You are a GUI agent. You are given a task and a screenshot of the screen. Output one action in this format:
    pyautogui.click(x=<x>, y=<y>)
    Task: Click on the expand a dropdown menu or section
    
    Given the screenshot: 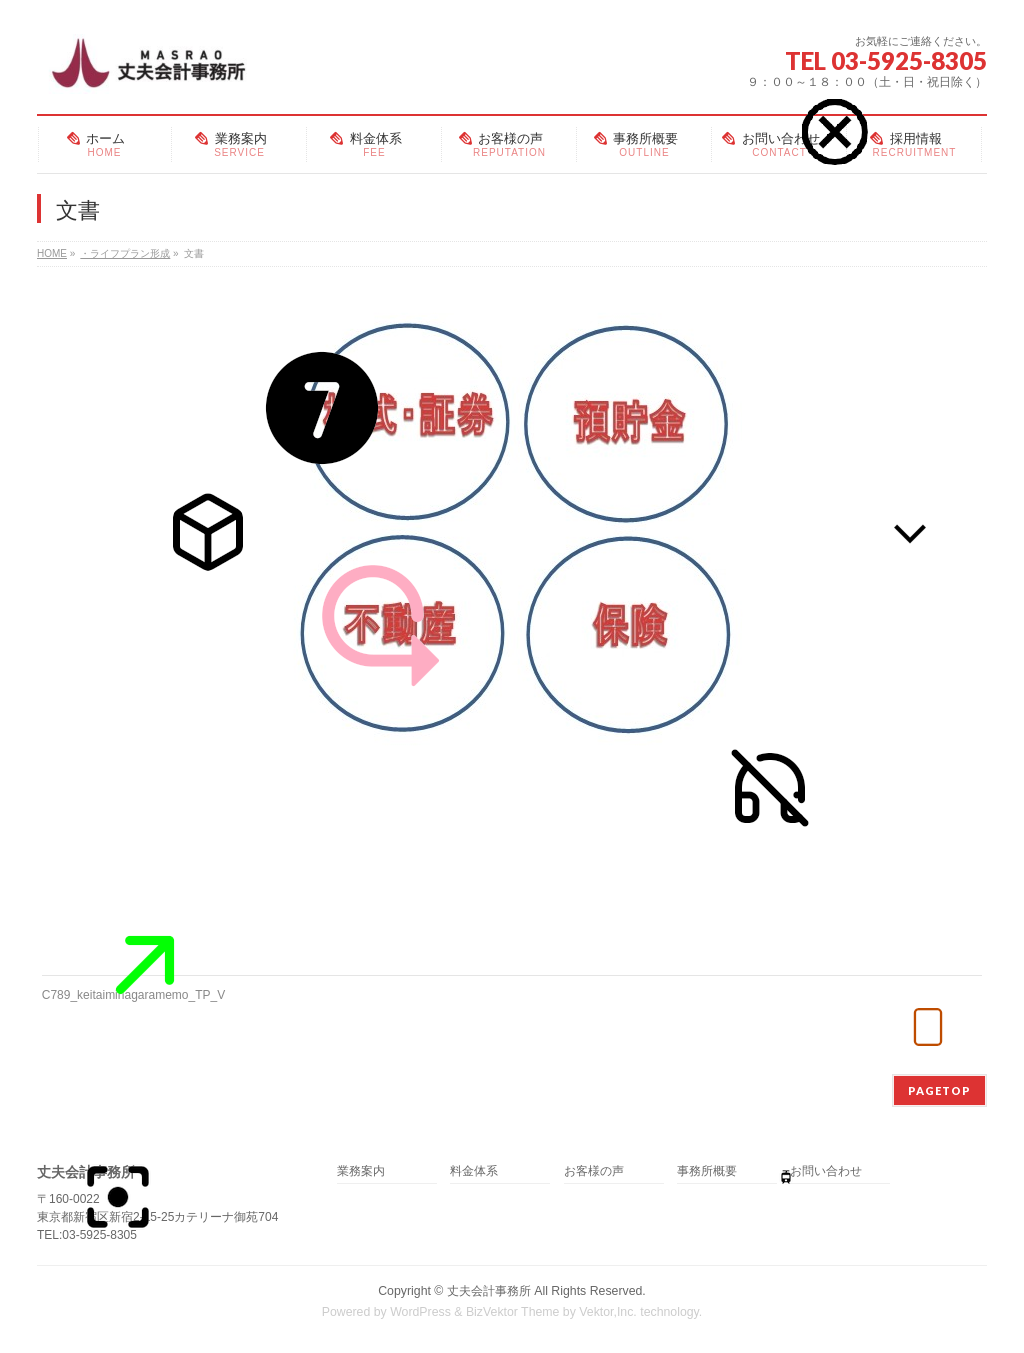 What is the action you would take?
    pyautogui.click(x=910, y=534)
    